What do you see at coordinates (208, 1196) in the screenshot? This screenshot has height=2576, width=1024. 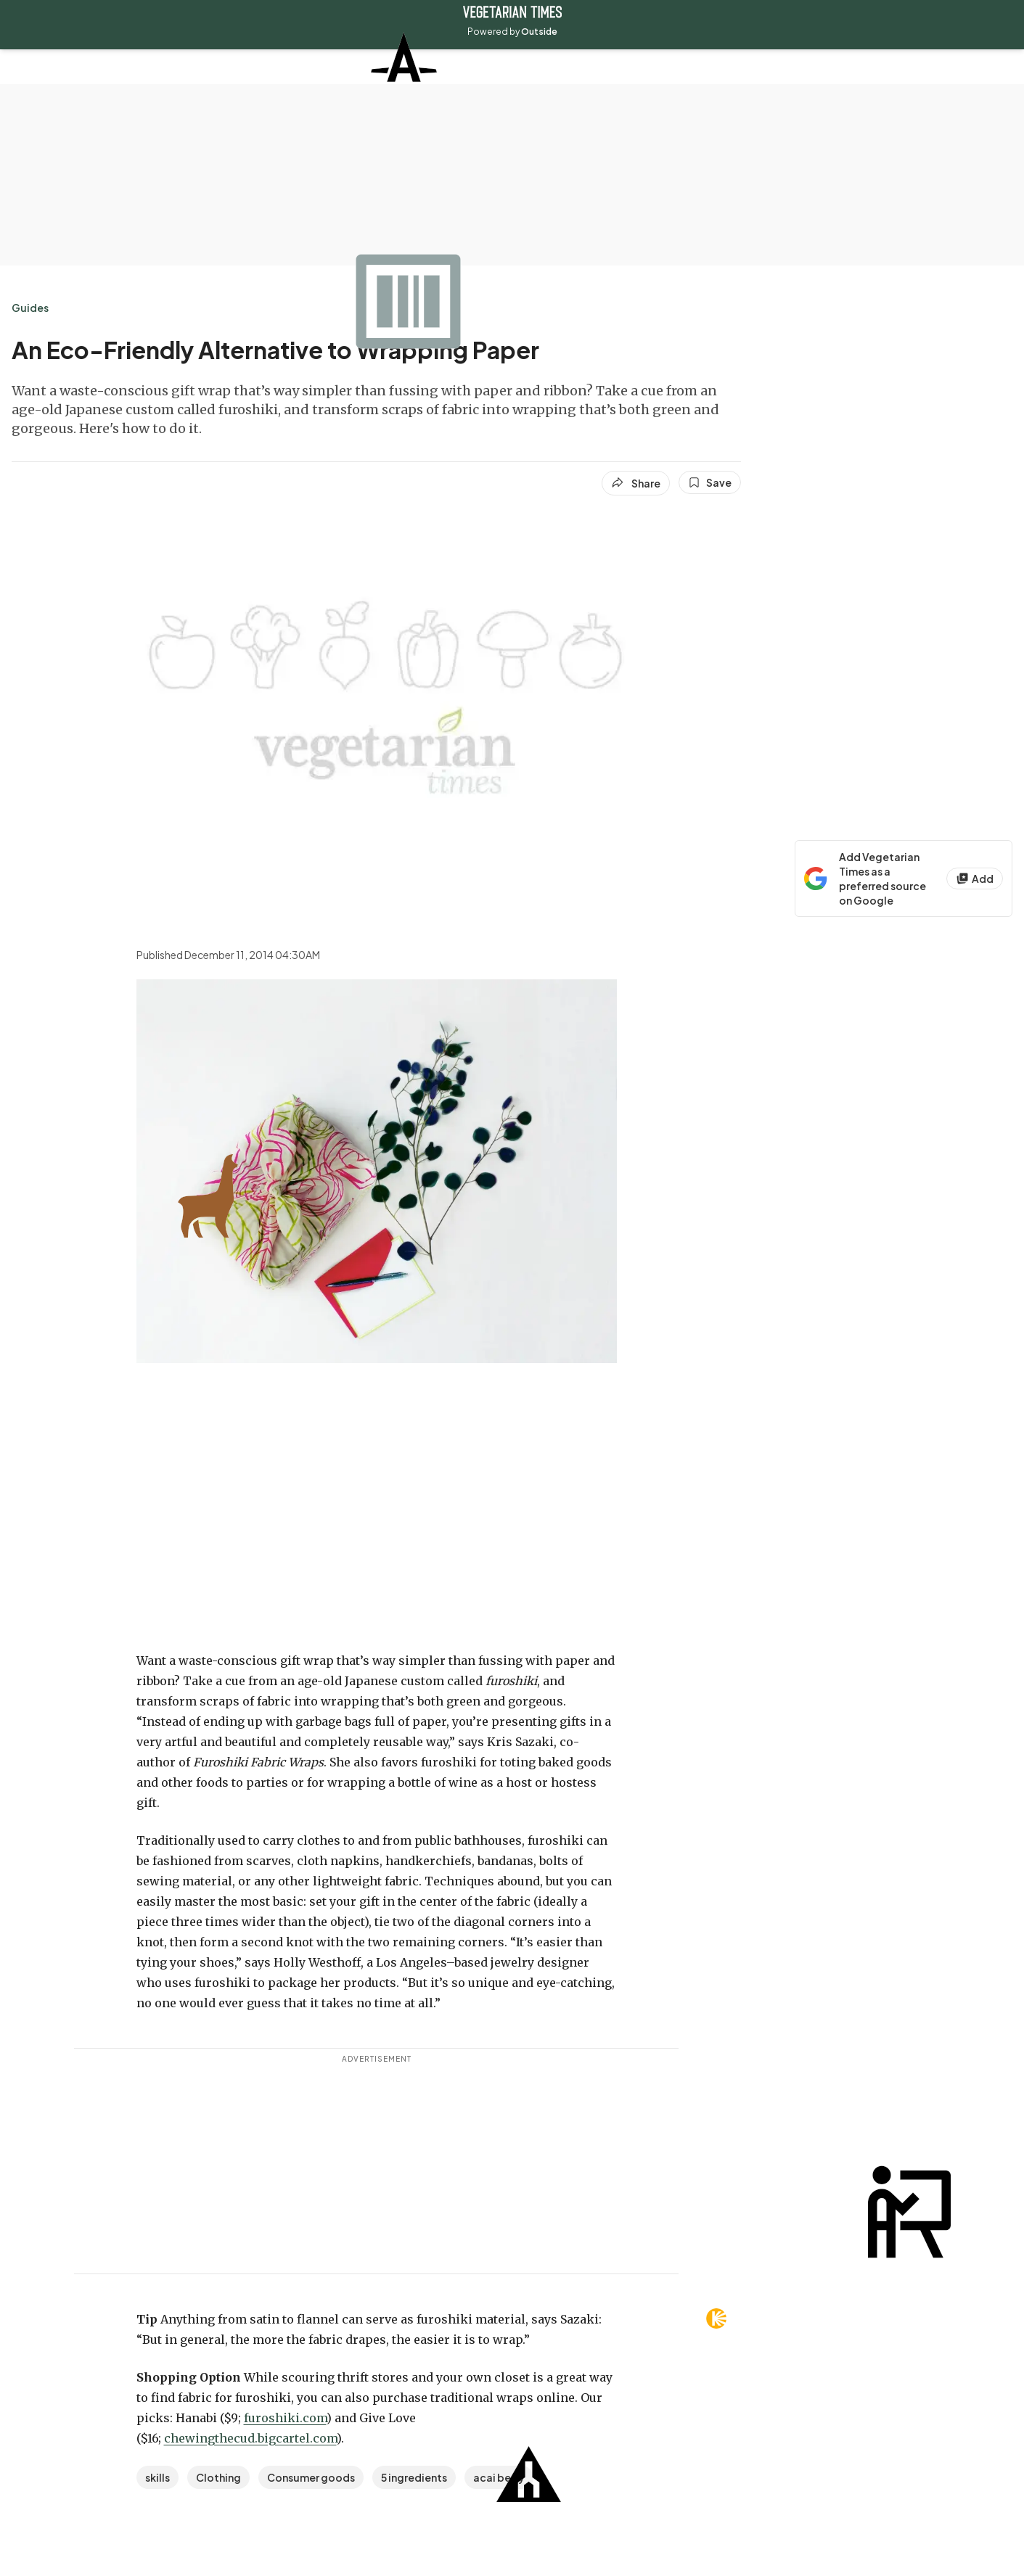 I see `tina cms logo` at bounding box center [208, 1196].